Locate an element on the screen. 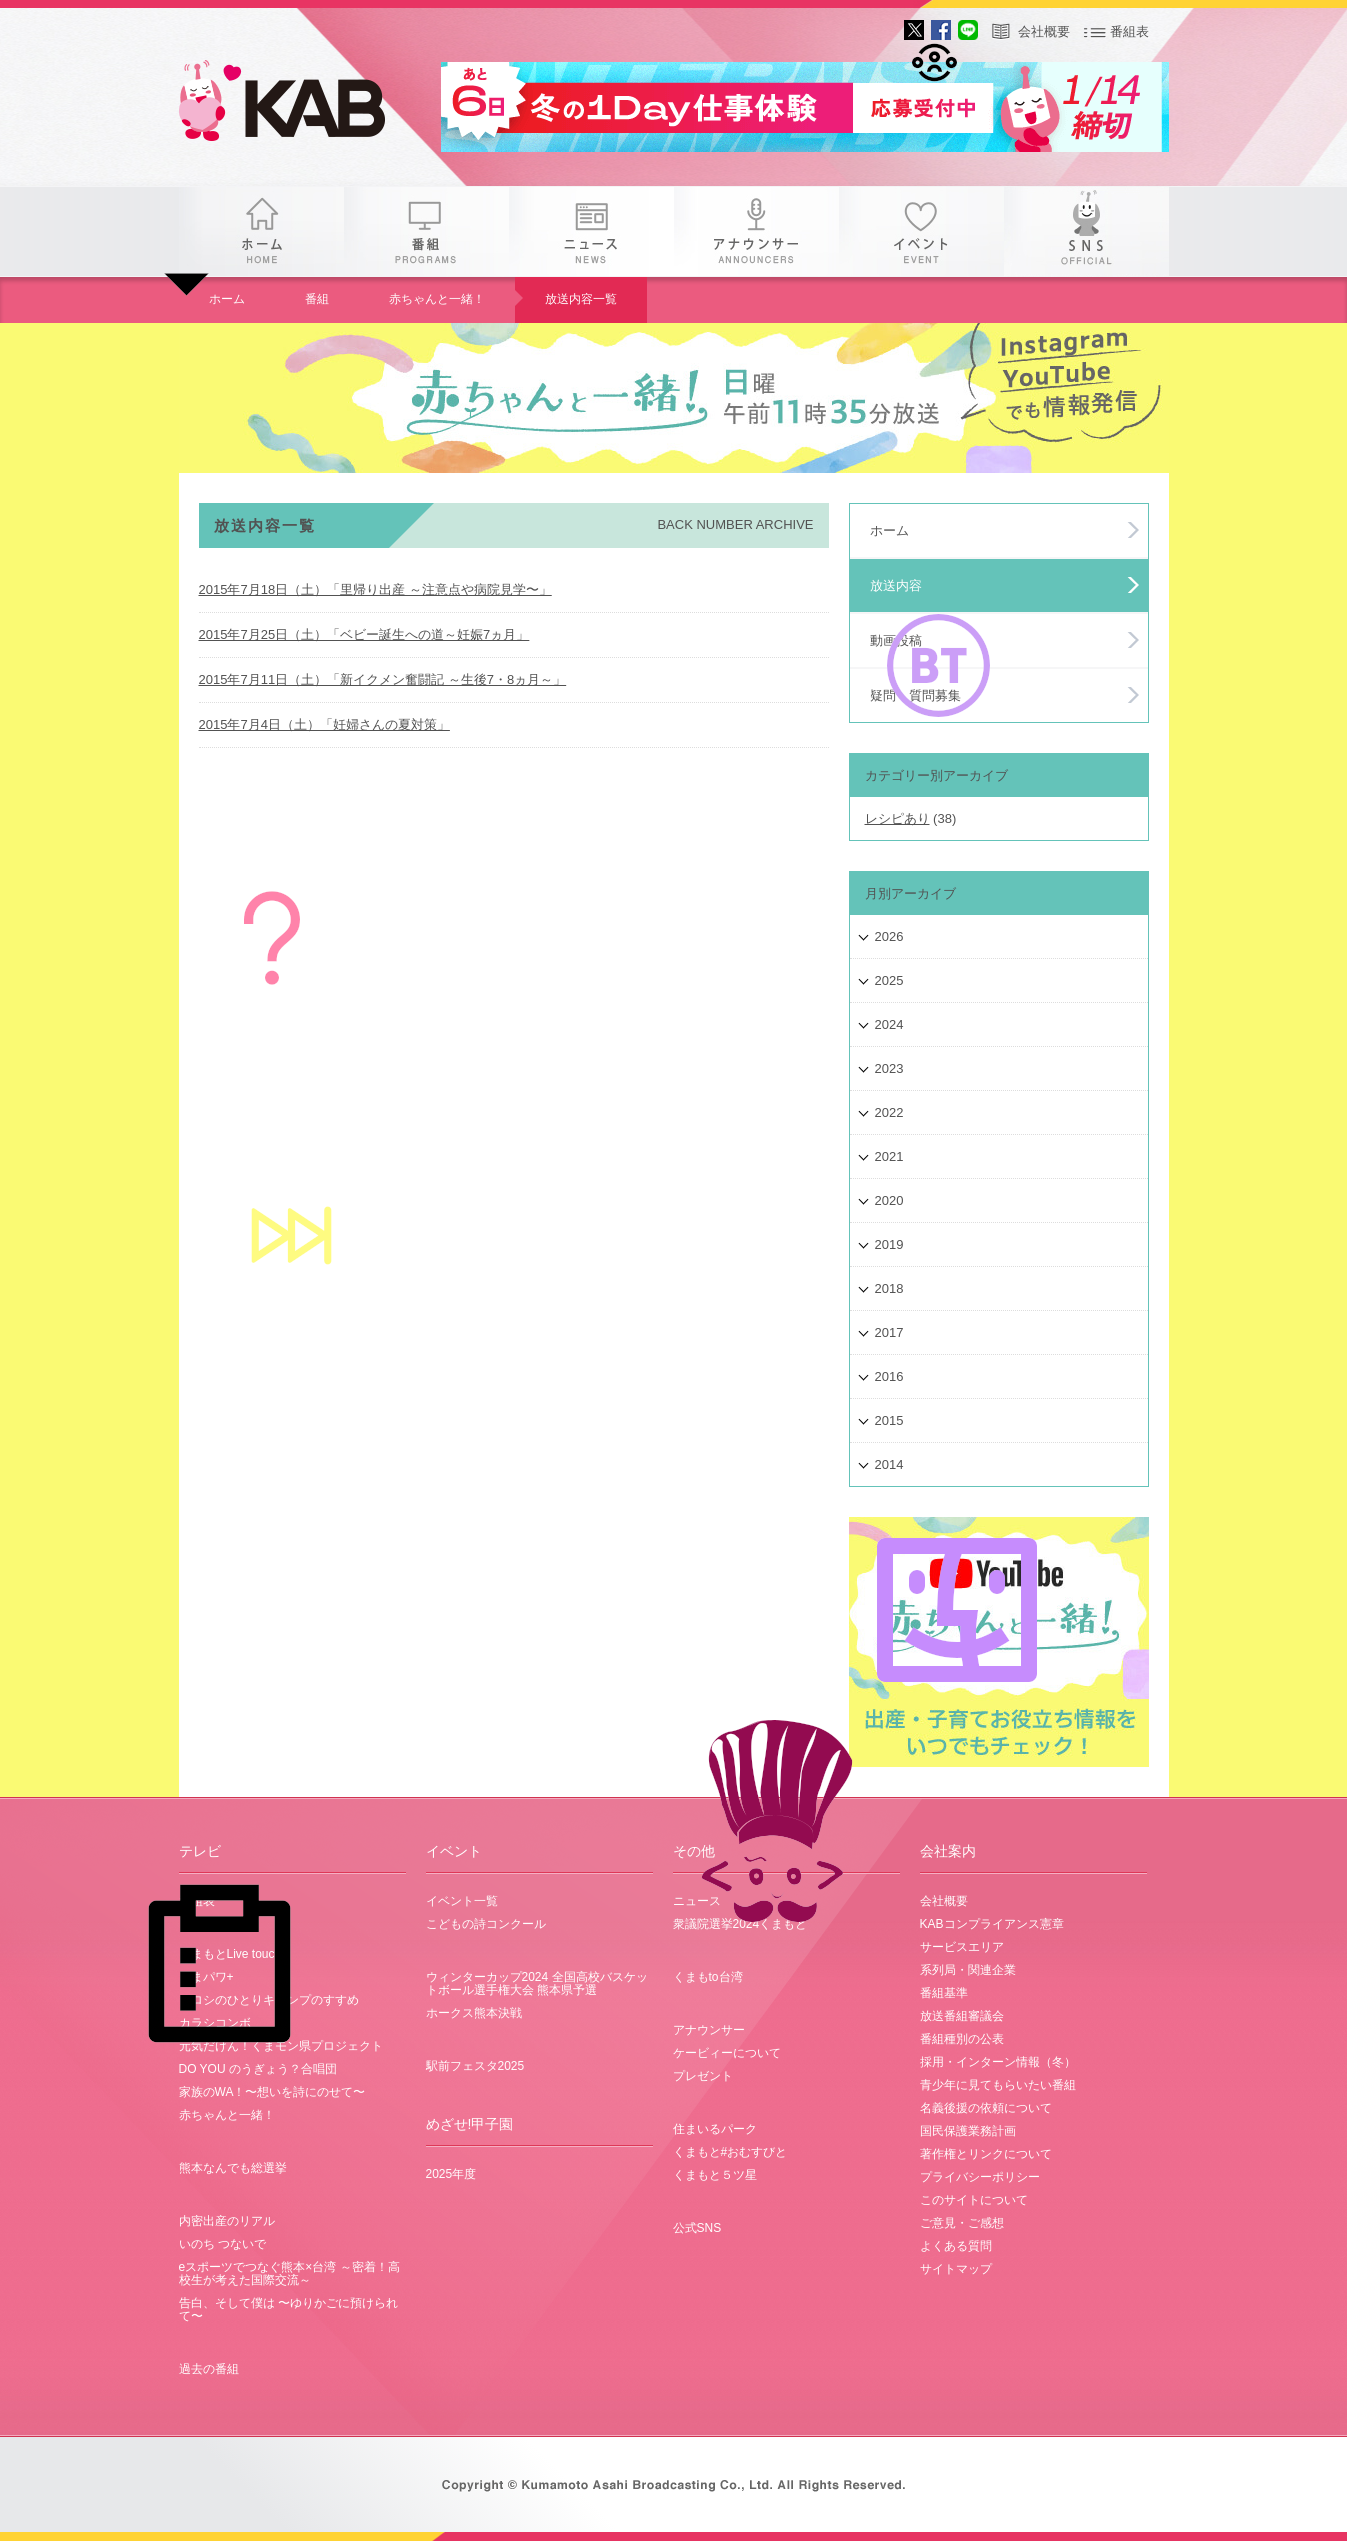 The height and width of the screenshot is (2541, 1347). access help or support information is located at coordinates (272, 938).